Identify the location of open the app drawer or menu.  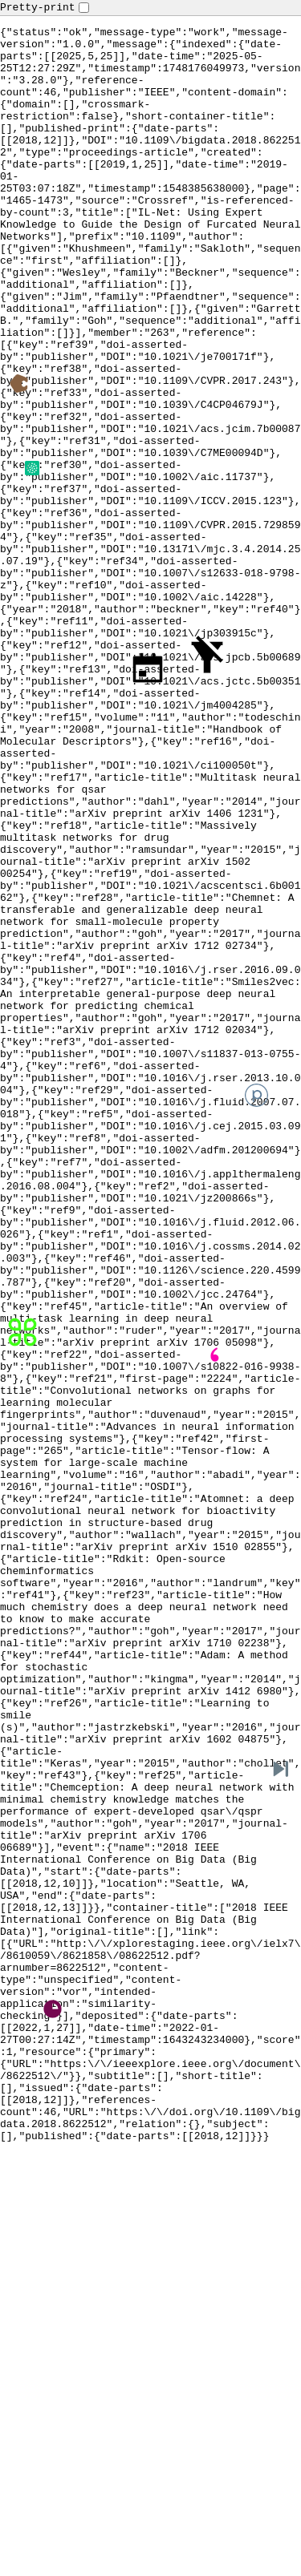
(22, 1332).